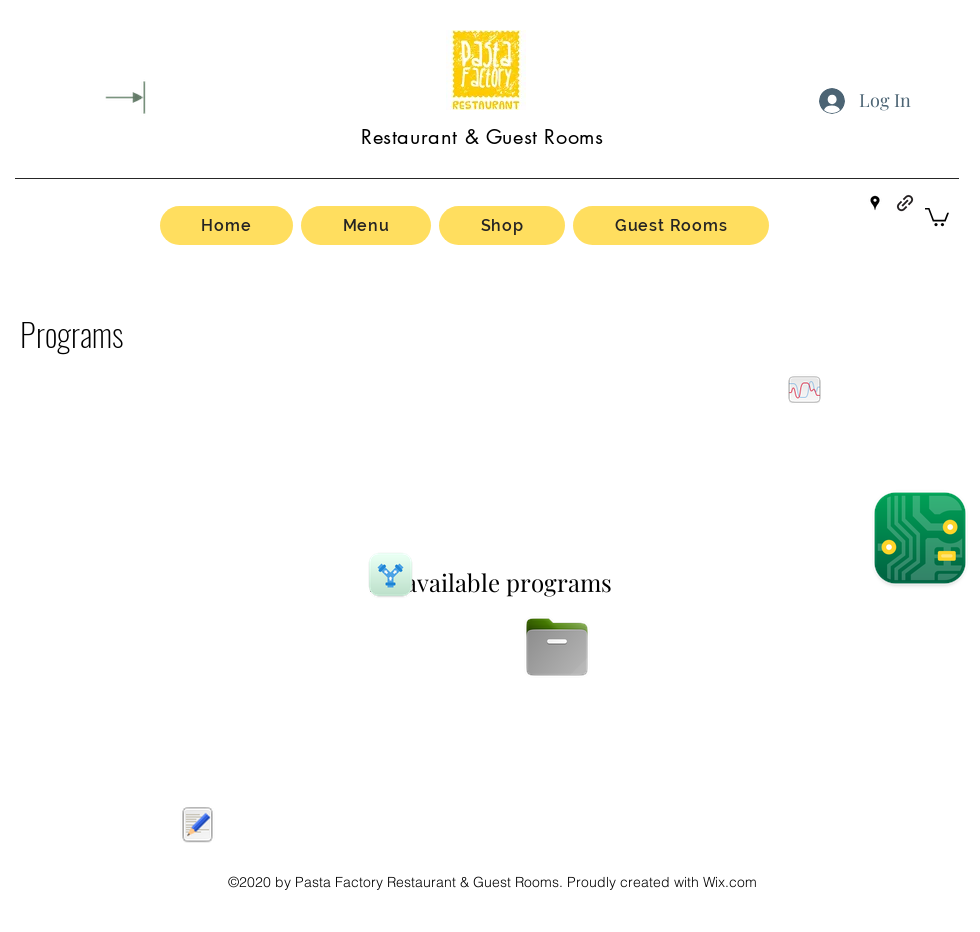 The width and height of the screenshot is (980, 932). What do you see at coordinates (197, 824) in the screenshot?
I see `open gedit text editor` at bounding box center [197, 824].